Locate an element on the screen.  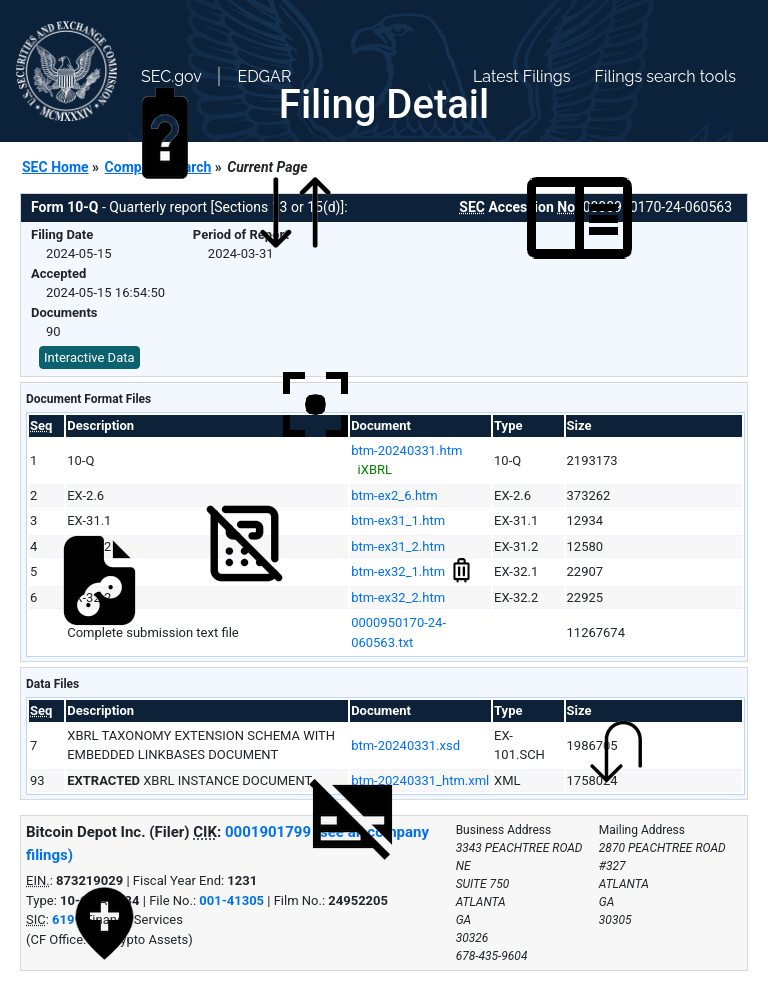
undo or reverse last action is located at coordinates (618, 751).